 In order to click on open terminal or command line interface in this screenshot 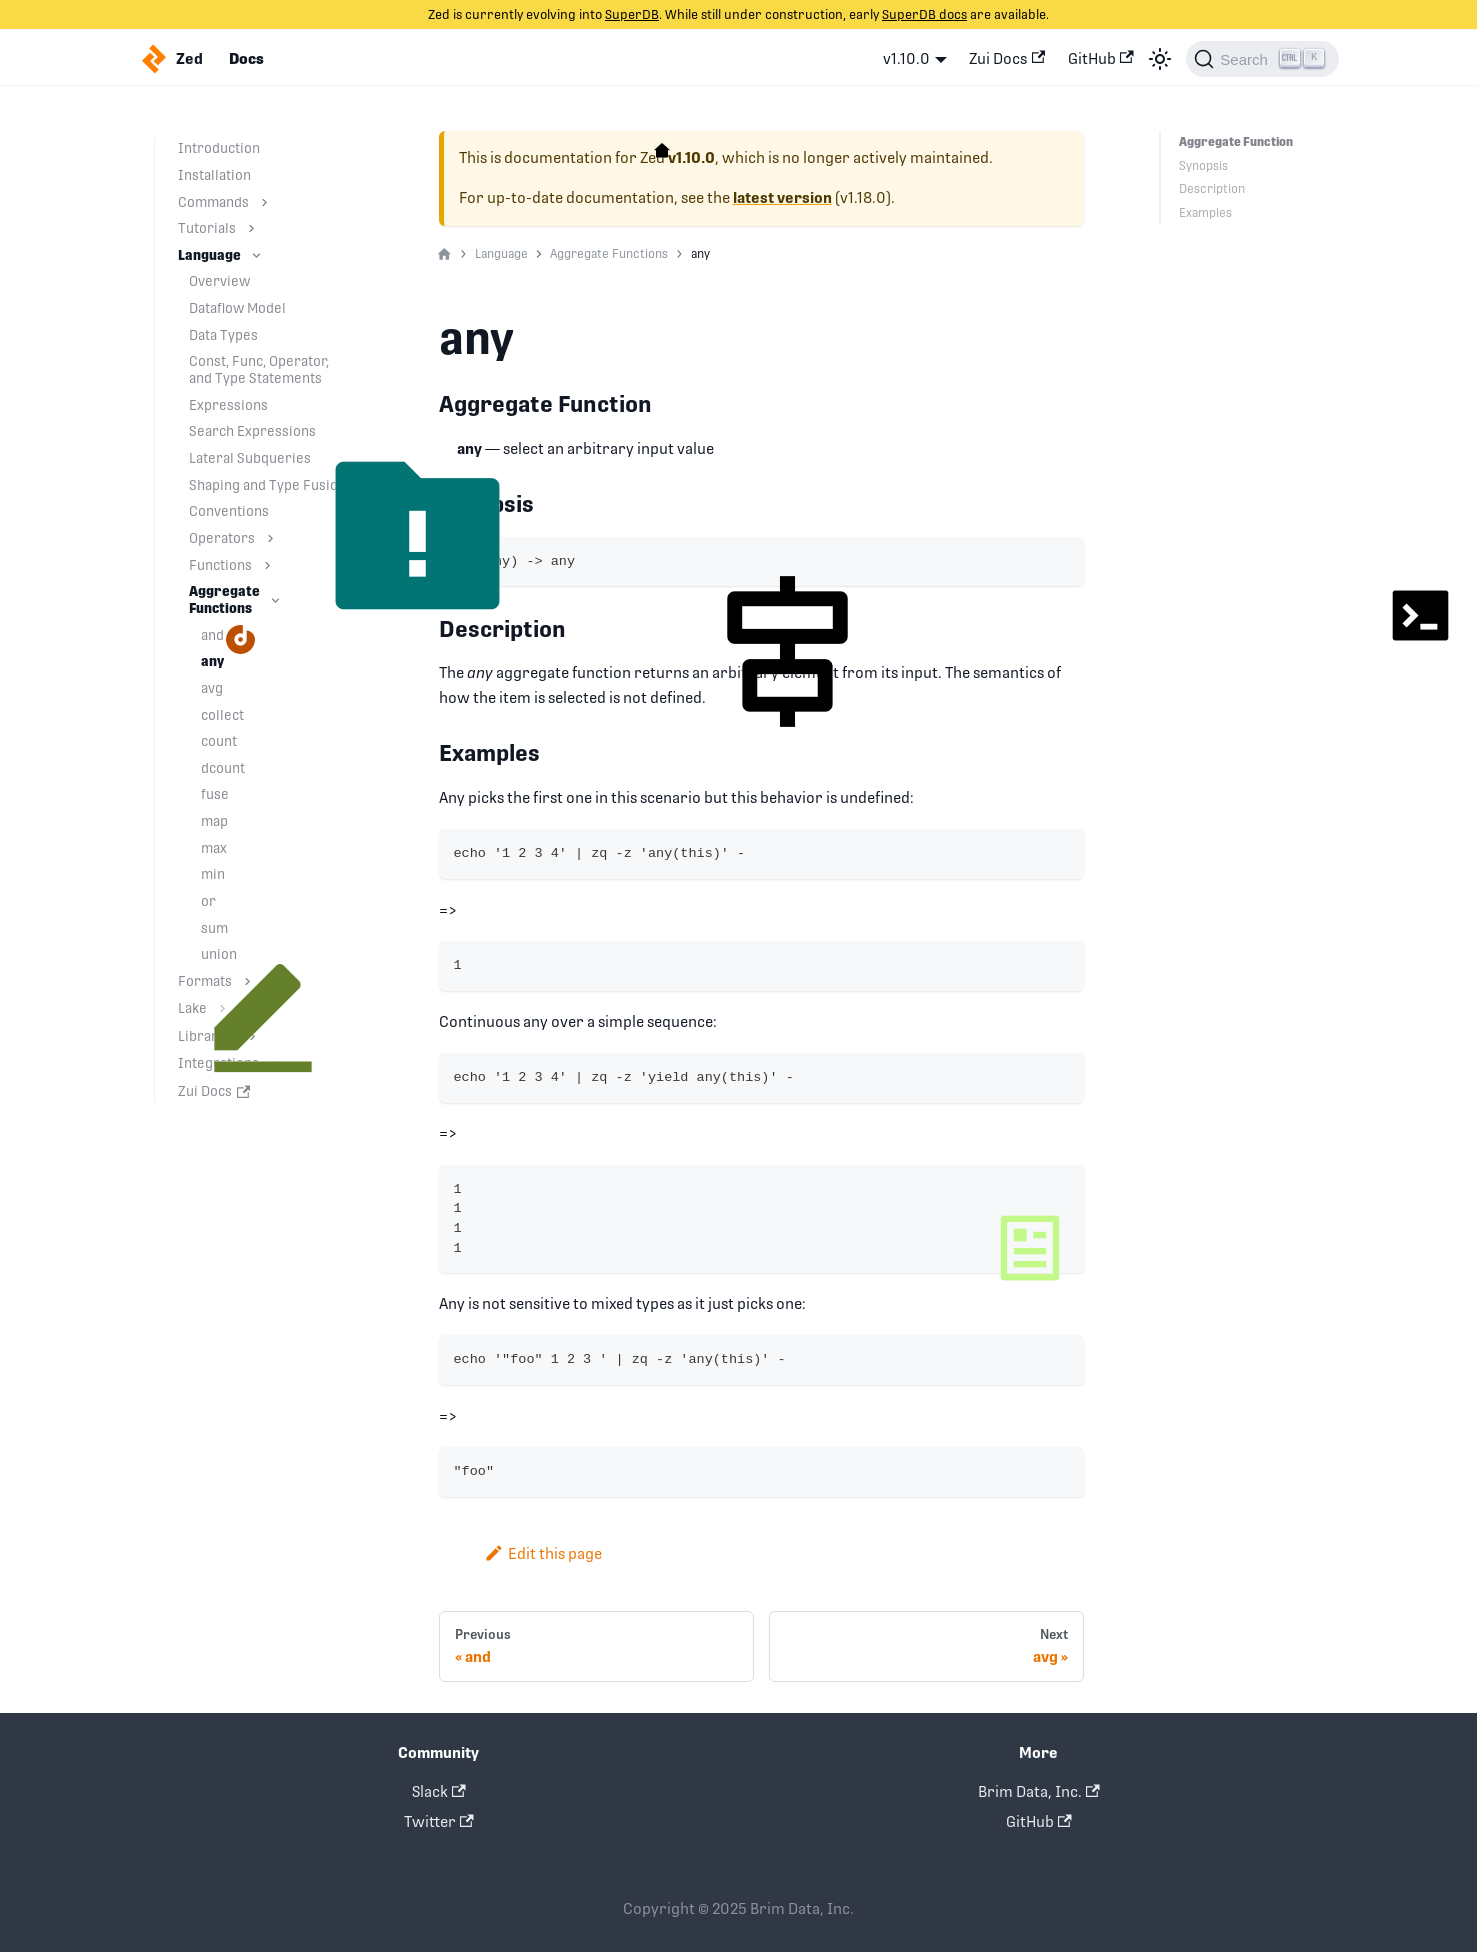, I will do `click(1420, 615)`.